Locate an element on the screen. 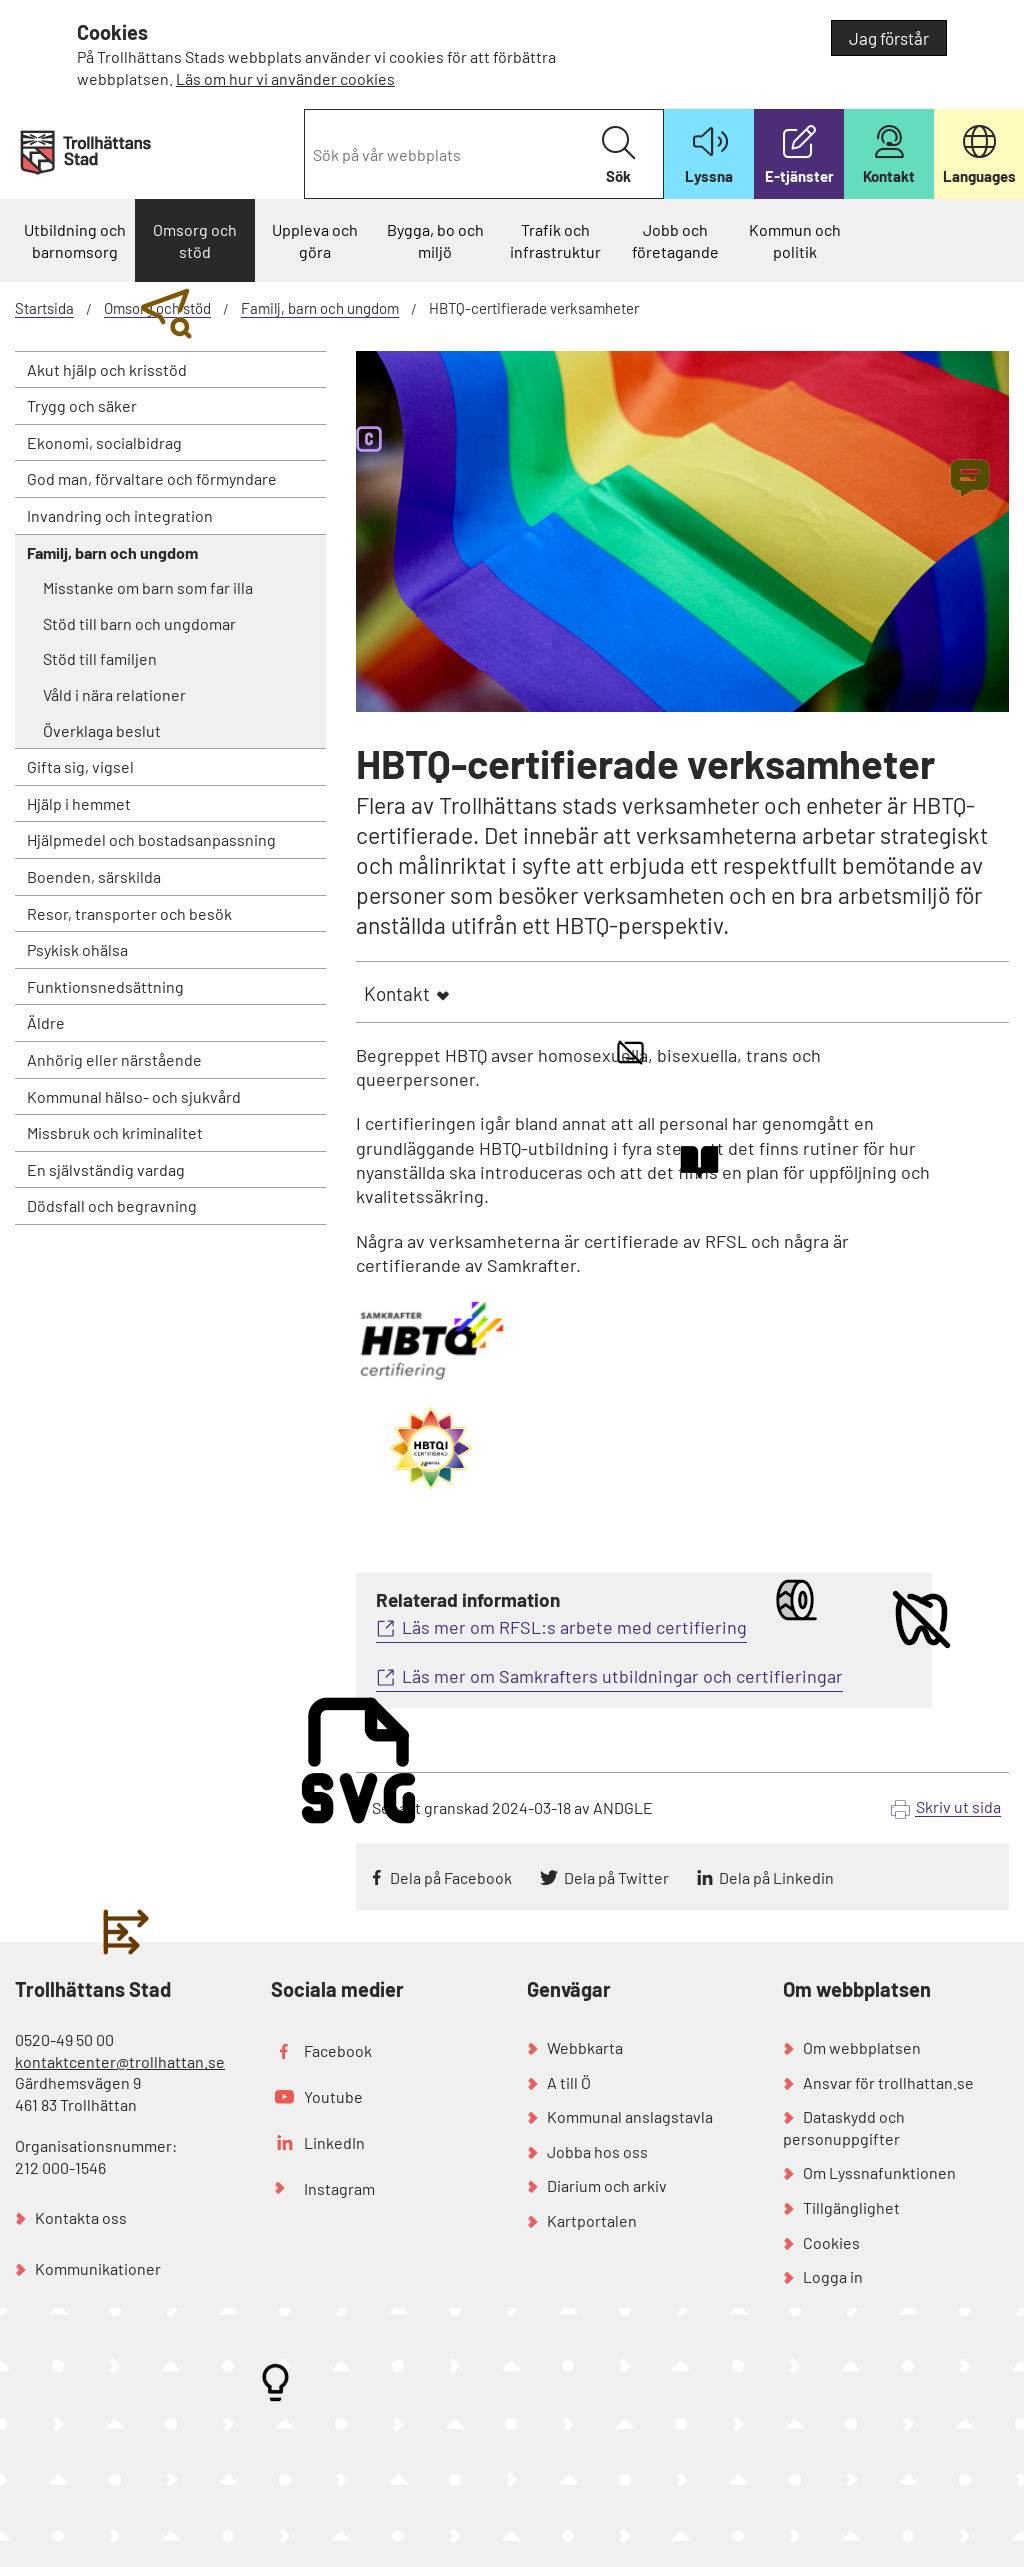 This screenshot has width=1024, height=2567. access tips or suggestions is located at coordinates (275, 2382).